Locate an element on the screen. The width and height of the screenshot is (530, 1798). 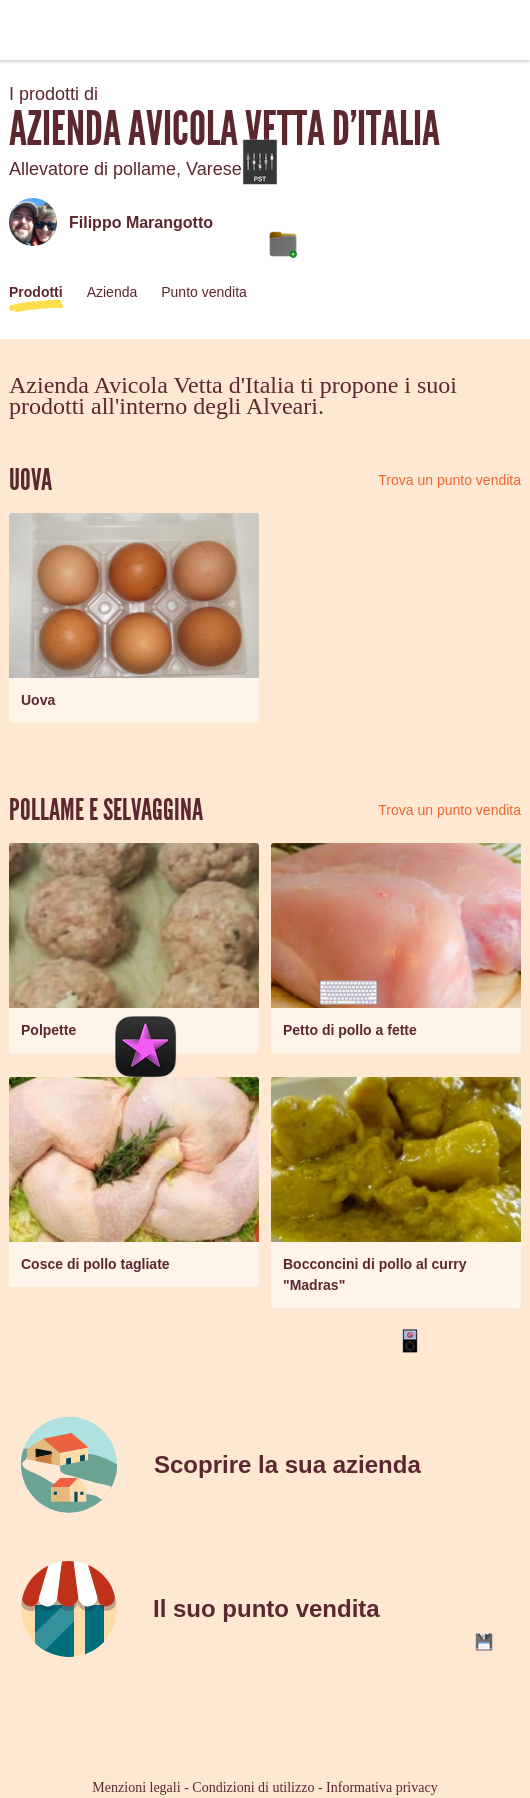
create a new folder is located at coordinates (283, 244).